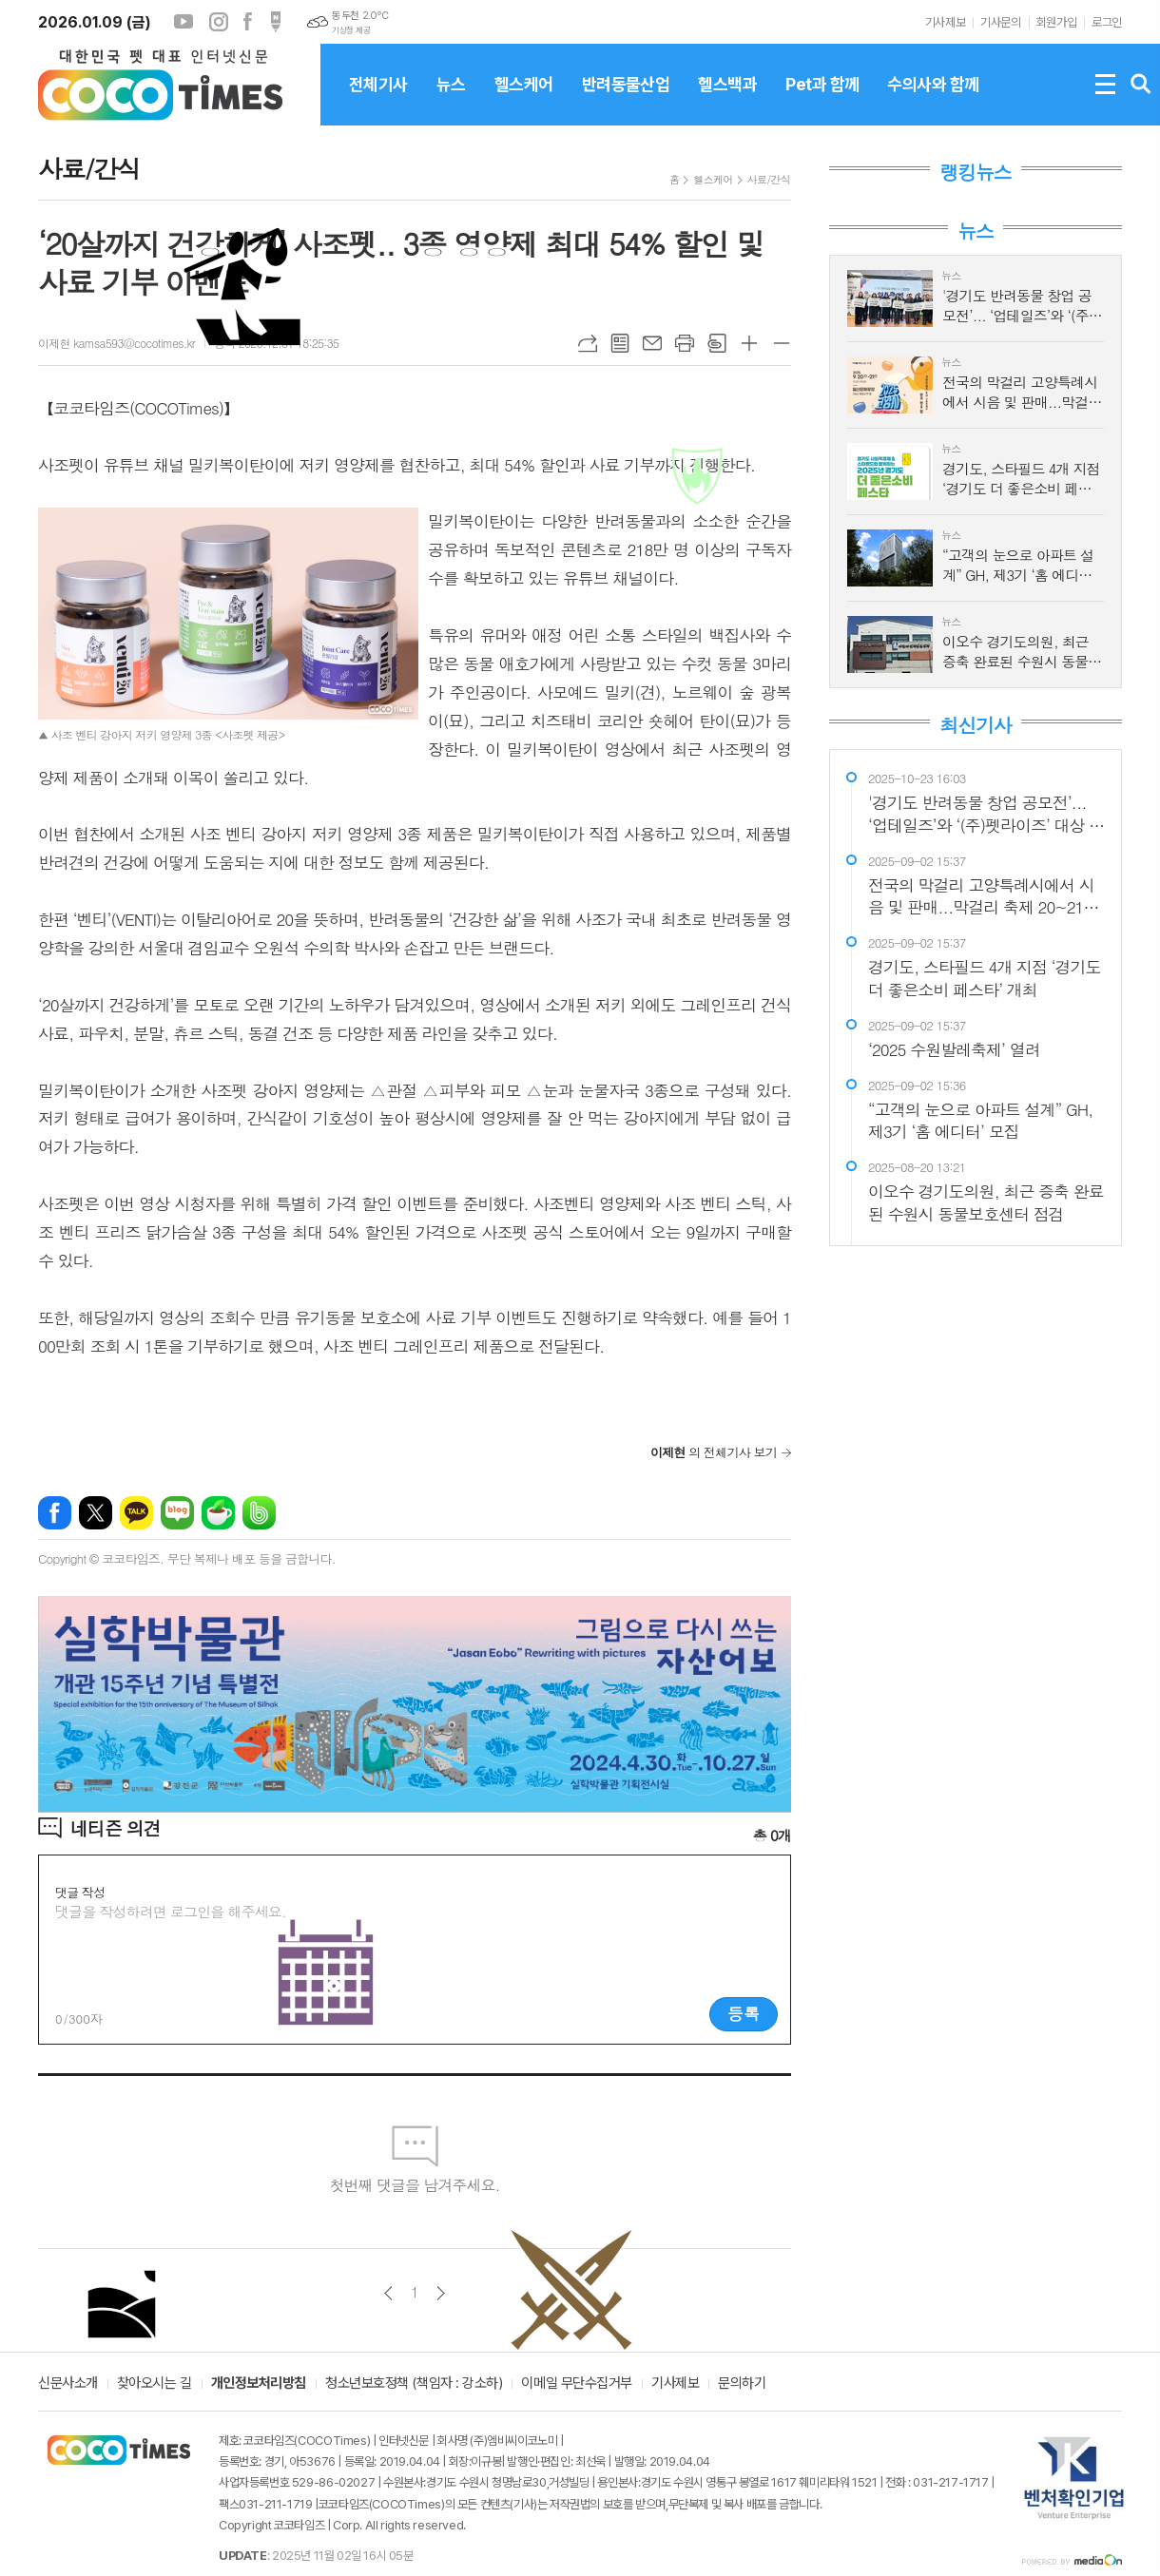 The height and width of the screenshot is (2576, 1160). I want to click on activate fire protection or resistance, so click(697, 476).